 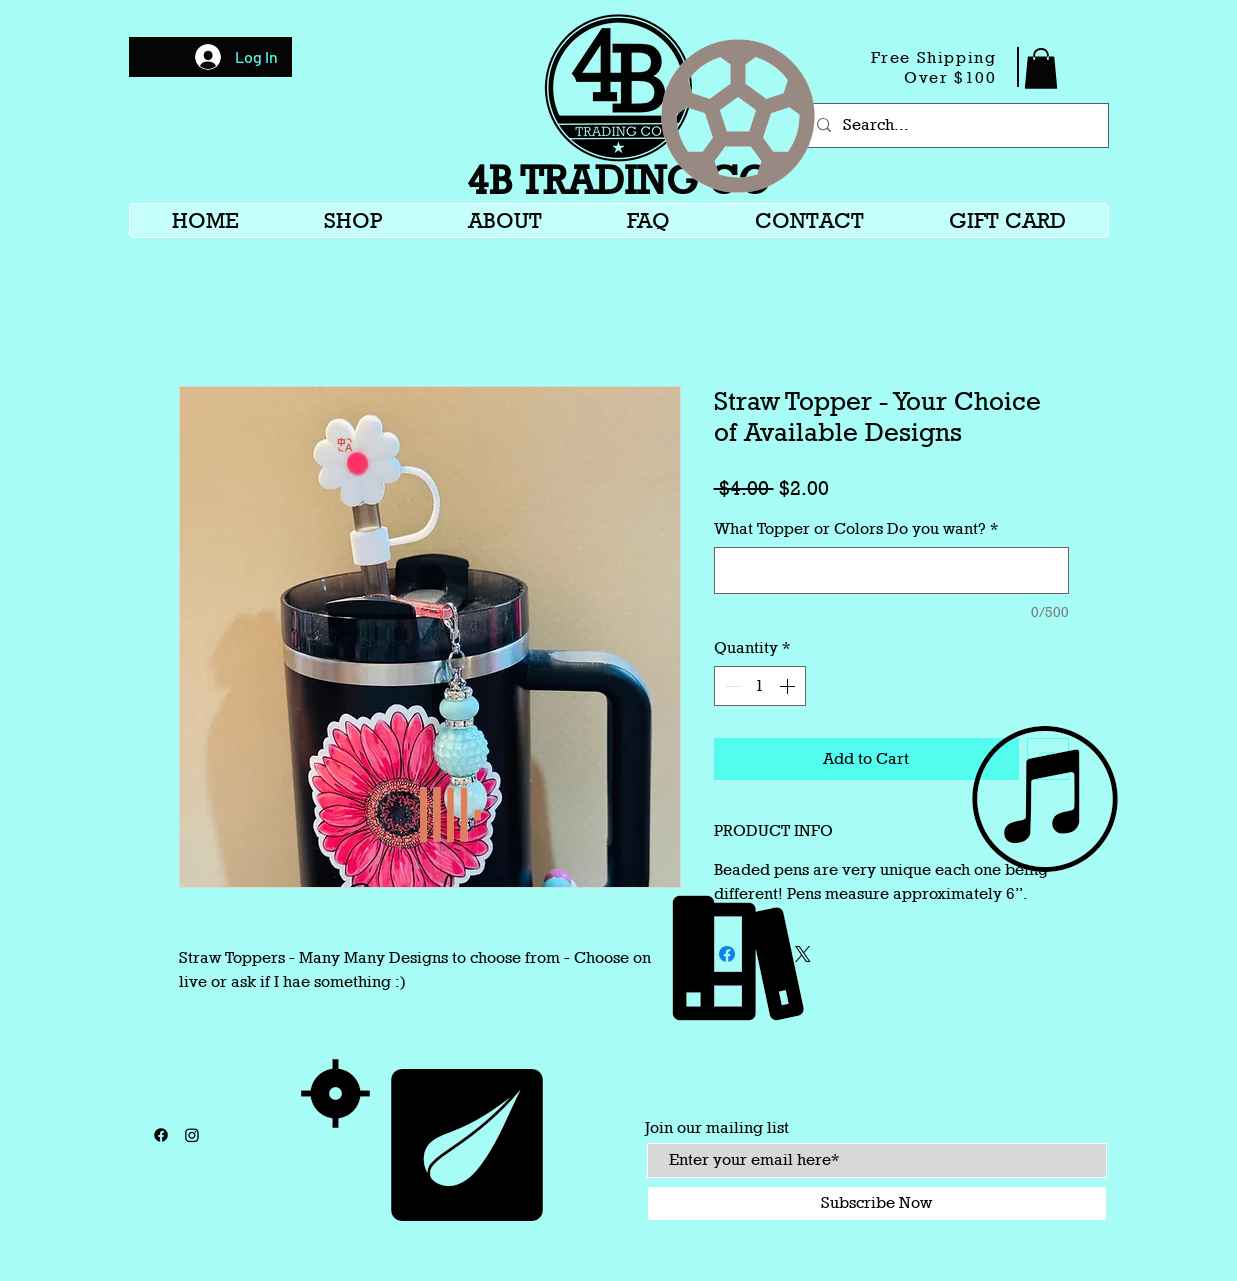 What do you see at coordinates (467, 1145) in the screenshot?
I see `thymeleaf java template engine logo` at bounding box center [467, 1145].